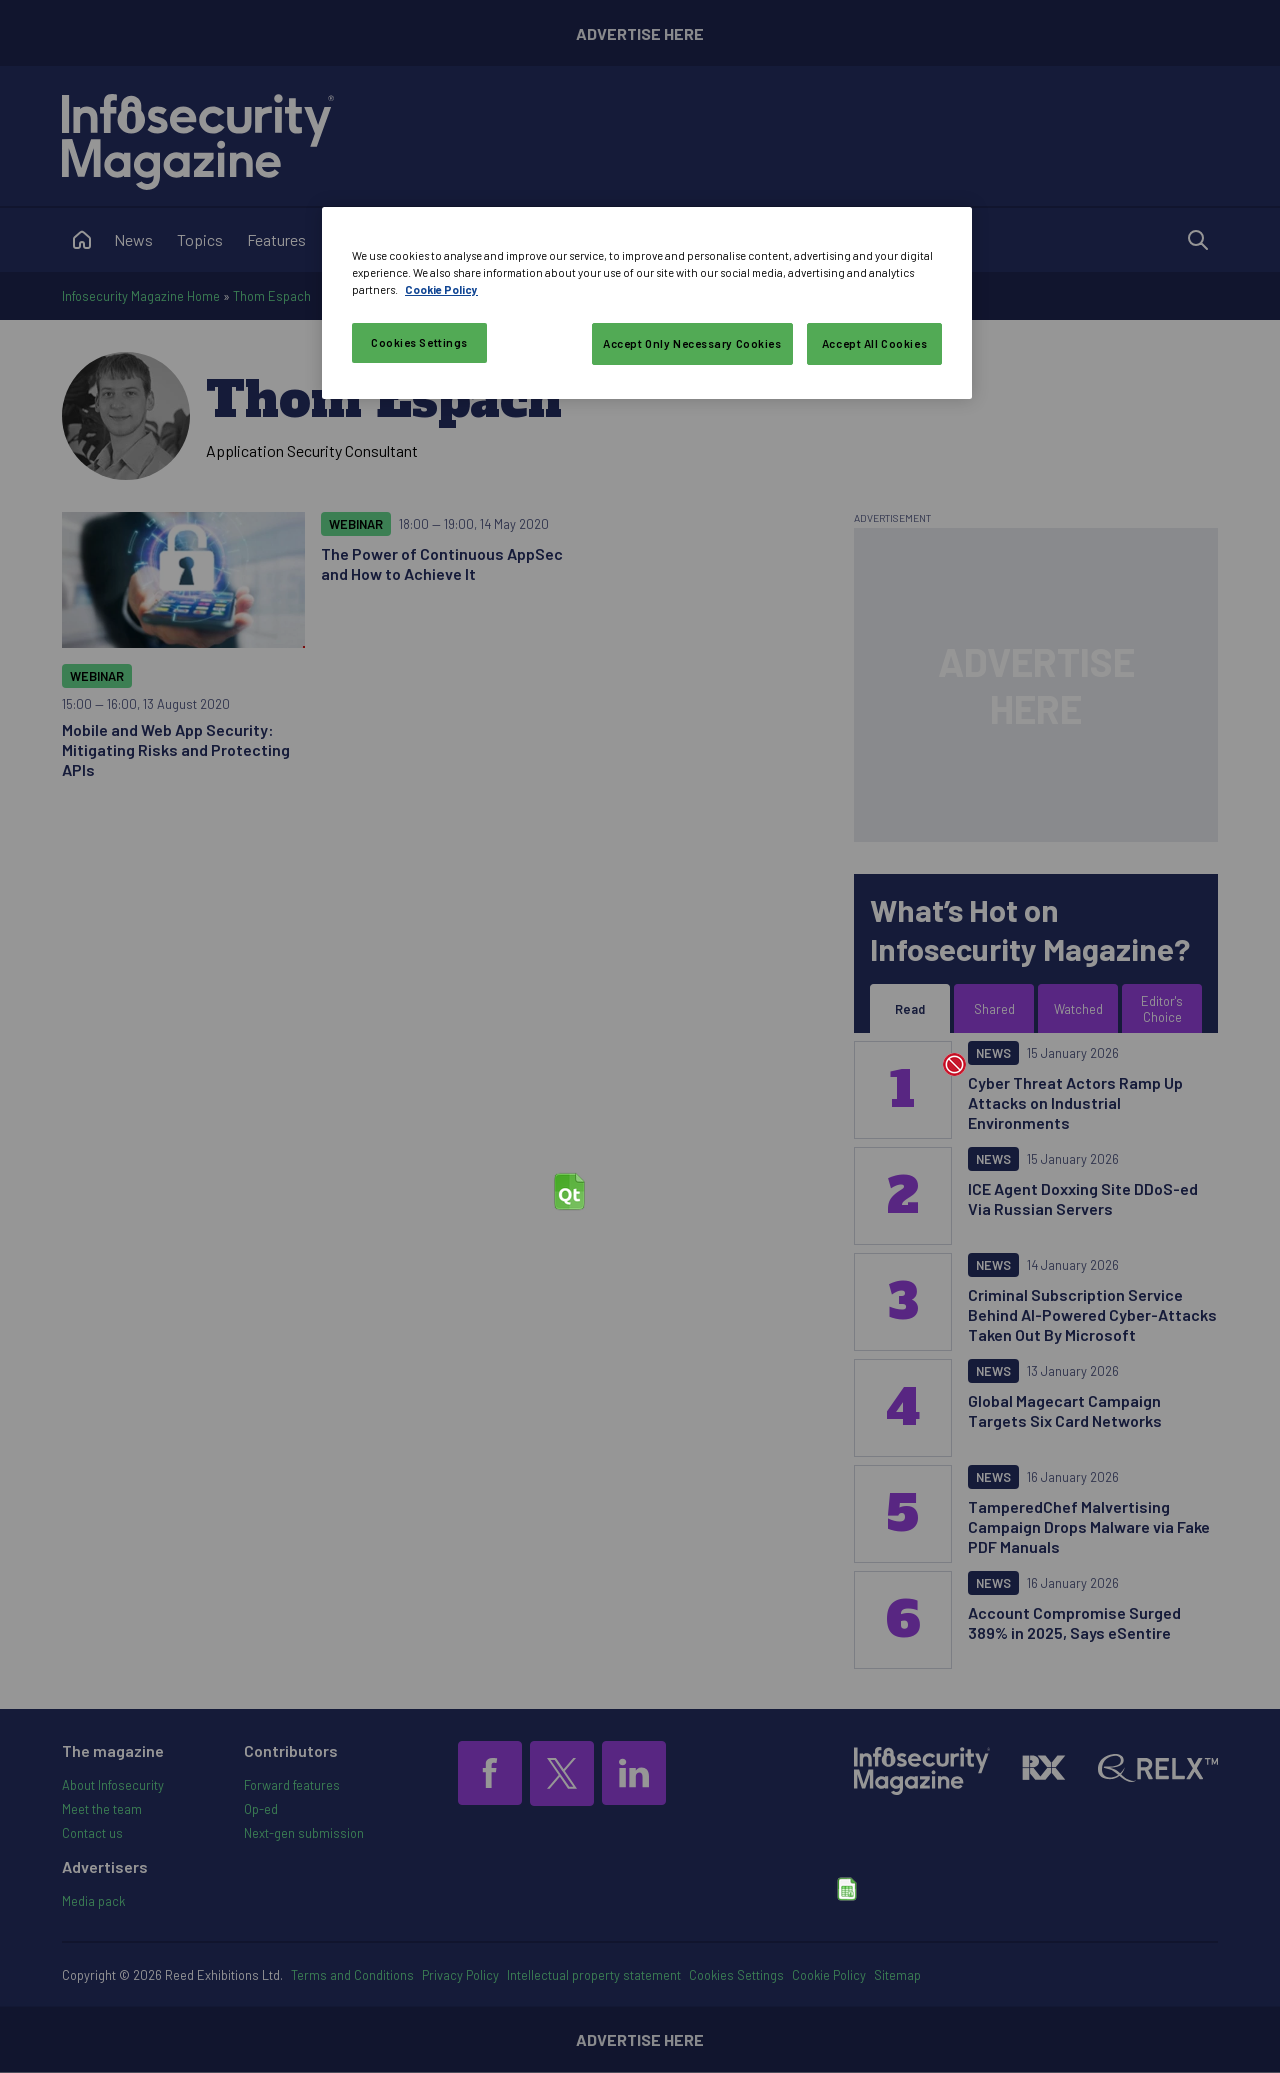  What do you see at coordinates (847, 1889) in the screenshot?
I see `libreoffice calc spreadsheet template file` at bounding box center [847, 1889].